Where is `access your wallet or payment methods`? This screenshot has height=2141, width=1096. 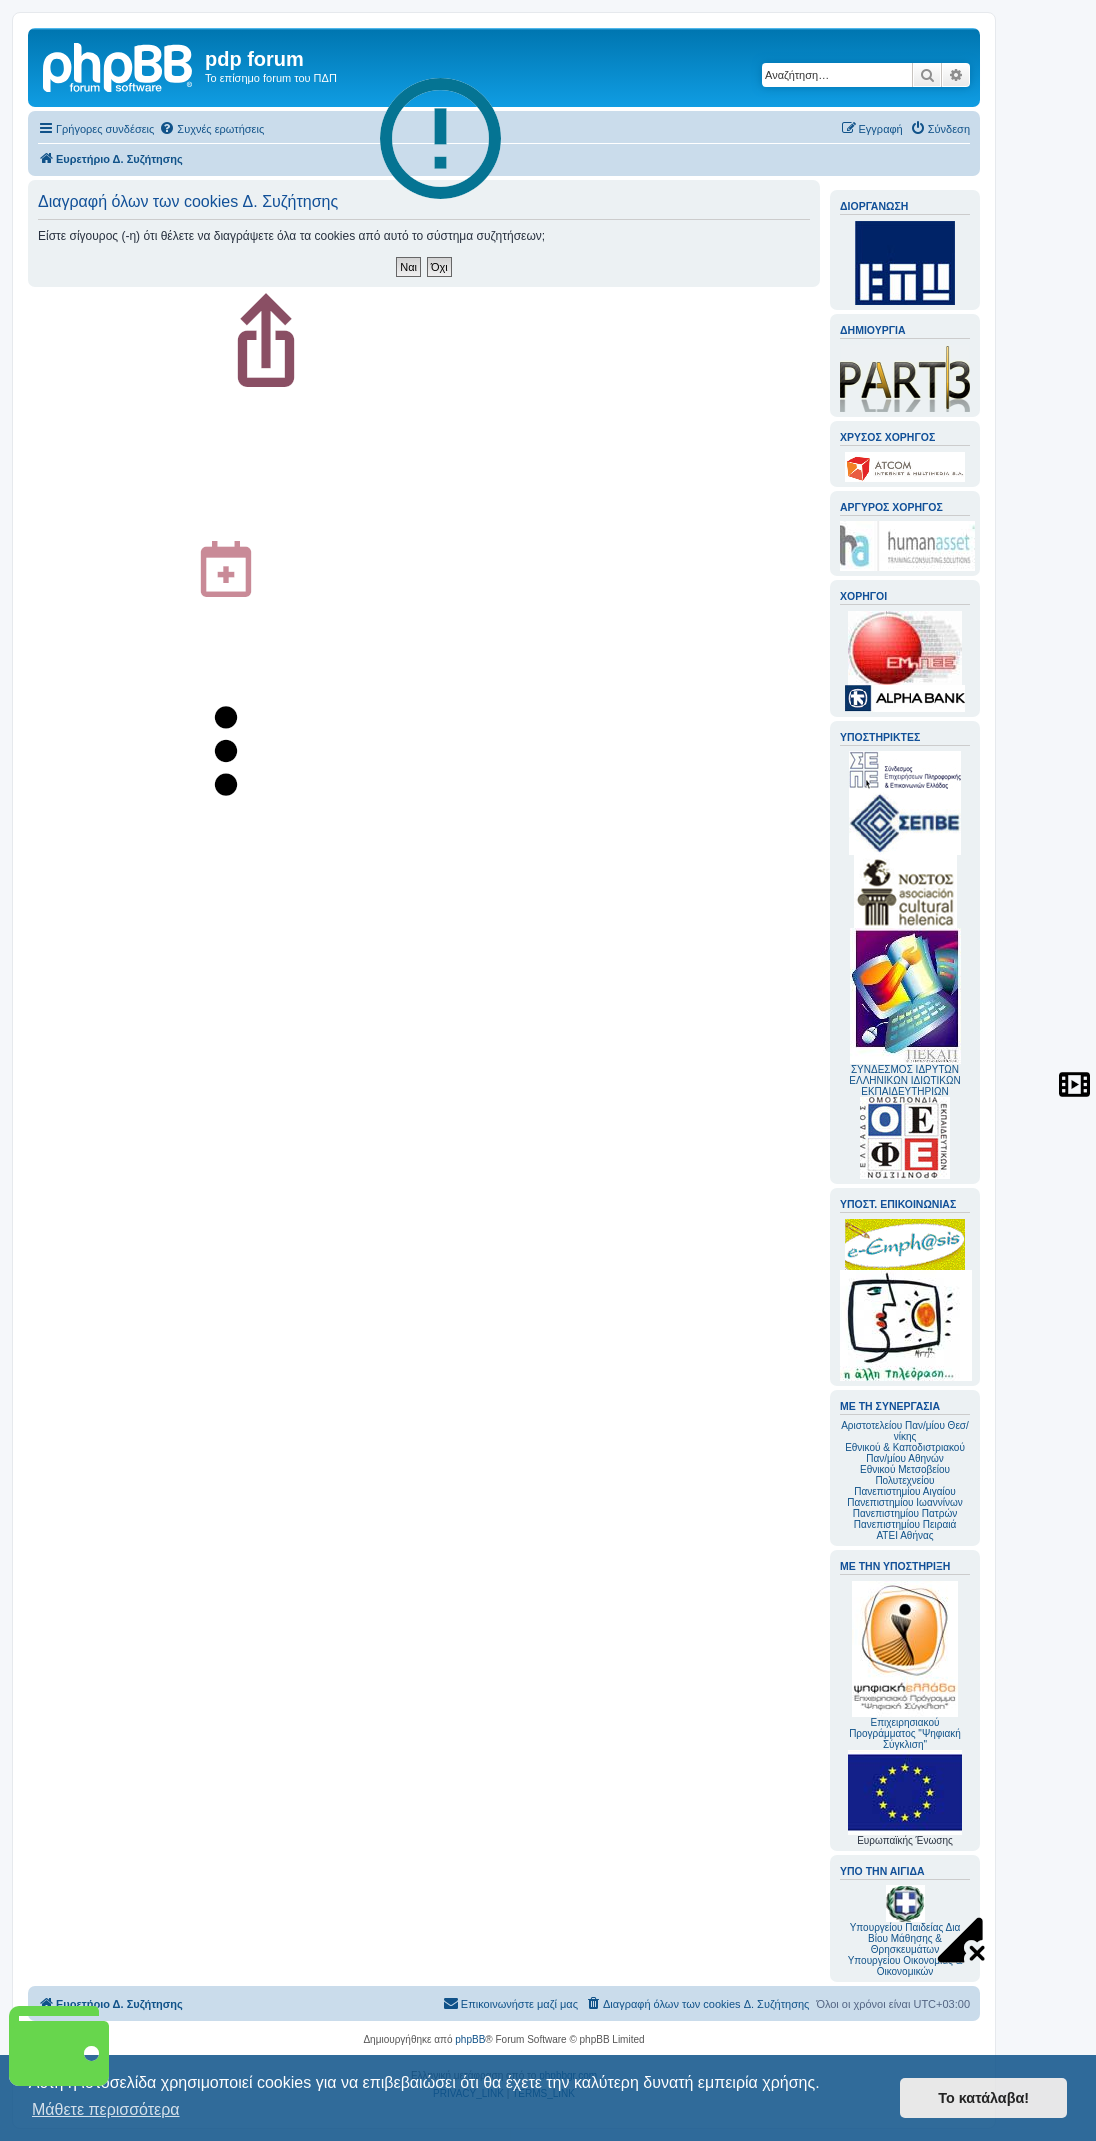 access your wallet or payment methods is located at coordinates (59, 2046).